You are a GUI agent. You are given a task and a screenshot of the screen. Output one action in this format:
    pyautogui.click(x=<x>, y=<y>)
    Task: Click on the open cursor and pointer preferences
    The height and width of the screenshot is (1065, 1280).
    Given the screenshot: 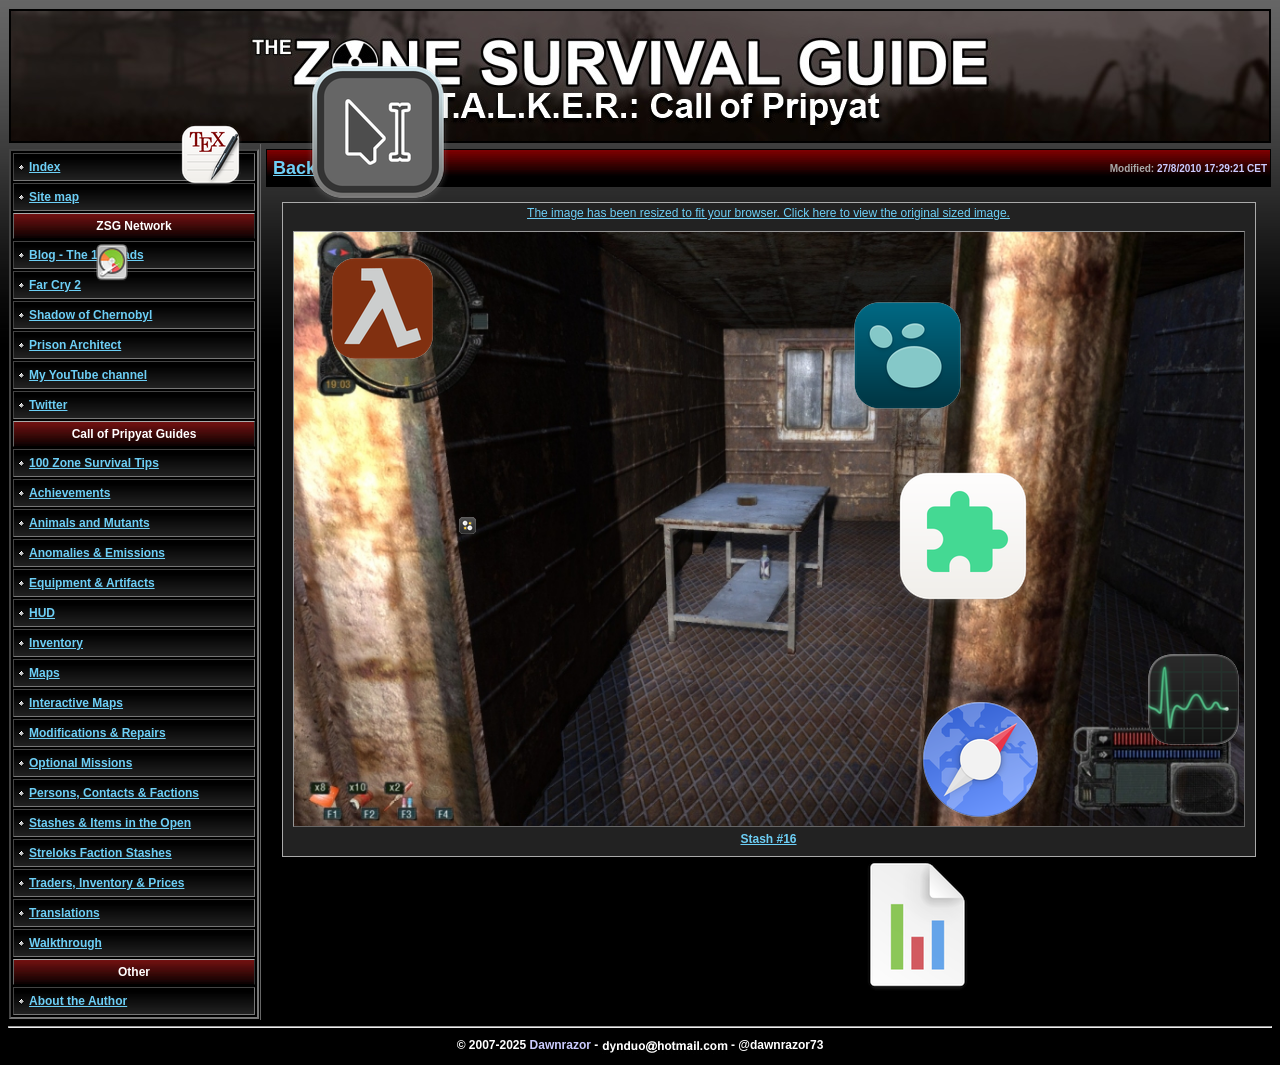 What is the action you would take?
    pyautogui.click(x=378, y=132)
    